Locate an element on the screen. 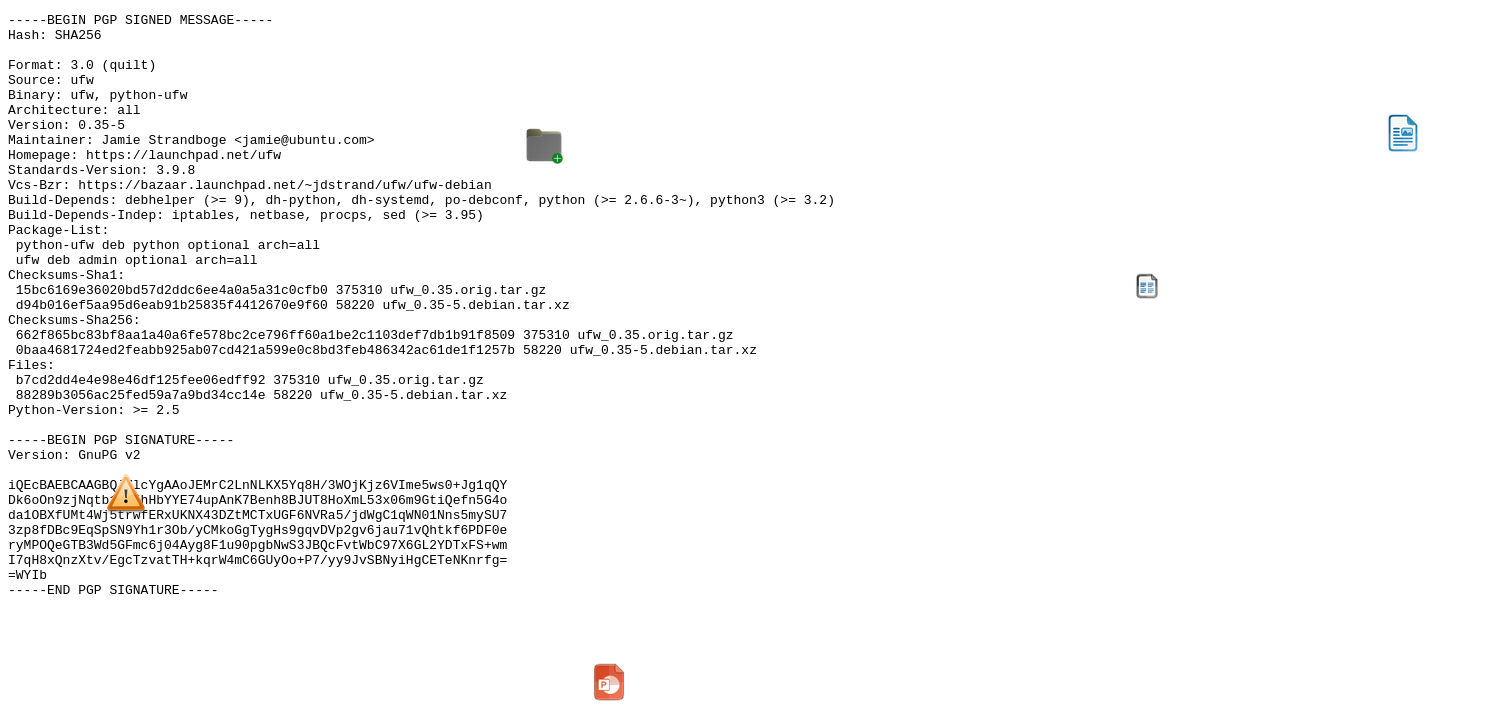  open a libreoffice writer document is located at coordinates (1403, 133).